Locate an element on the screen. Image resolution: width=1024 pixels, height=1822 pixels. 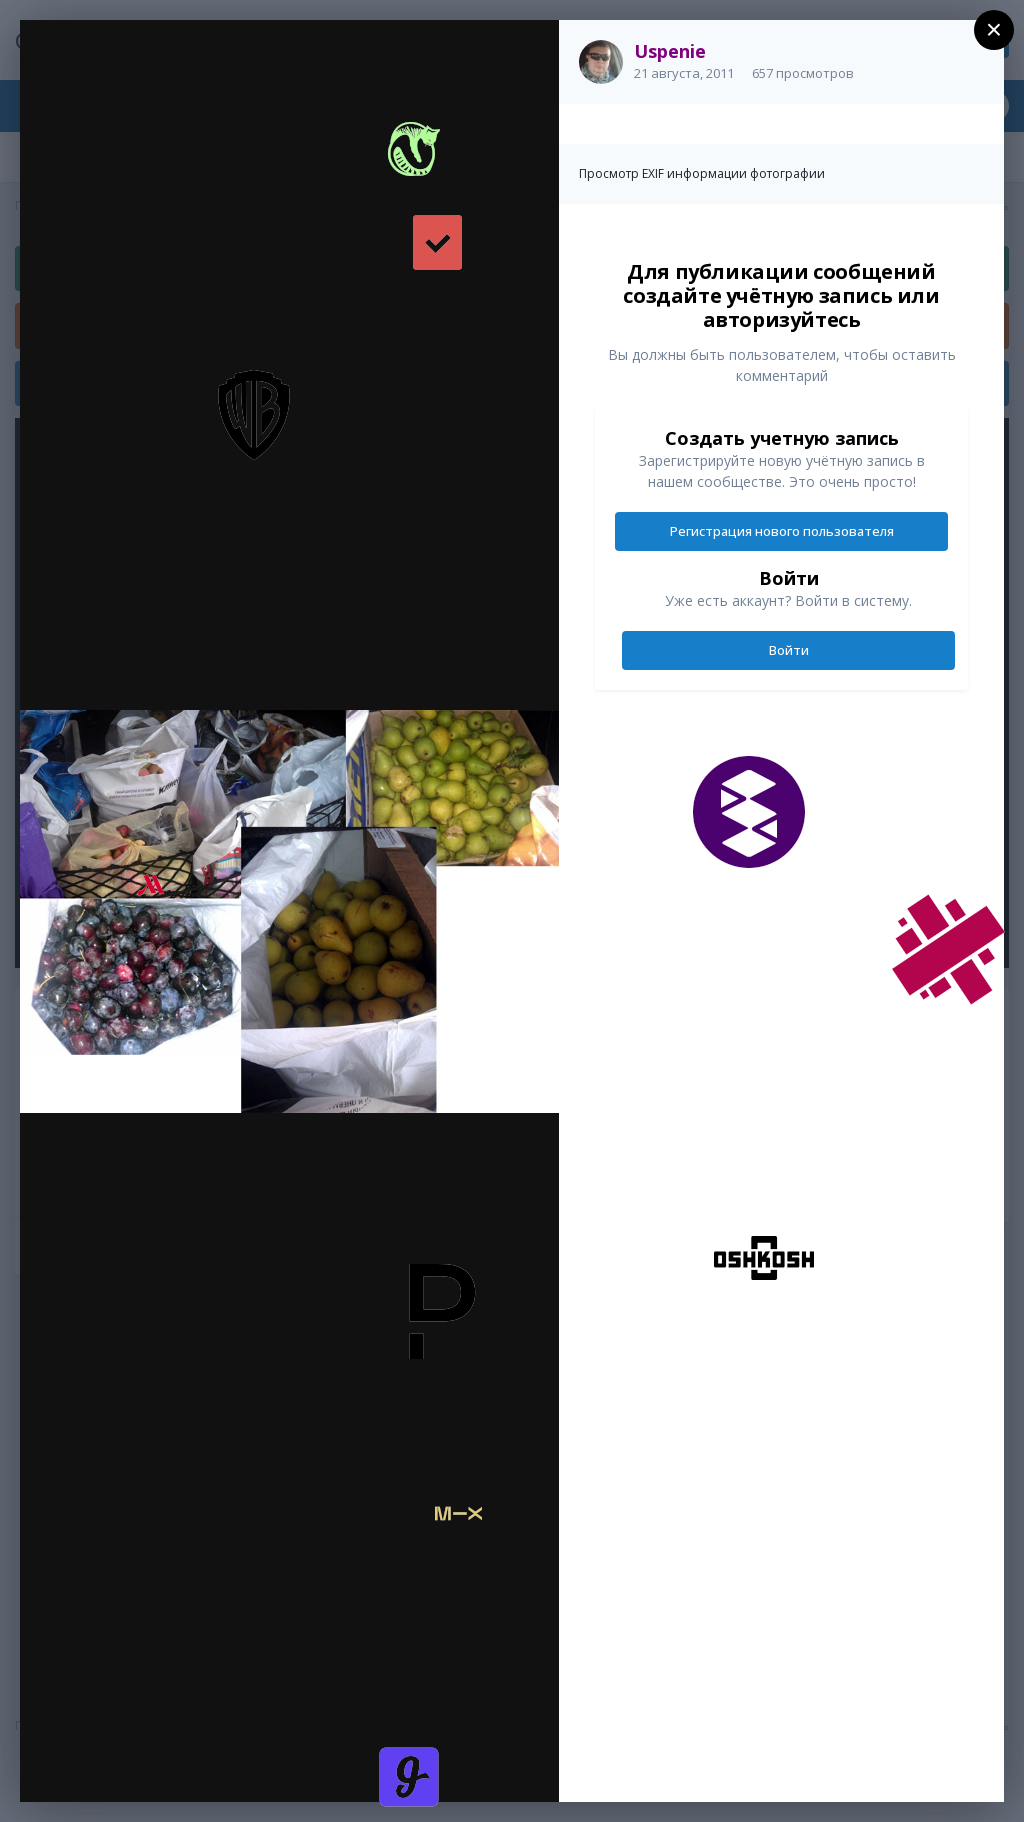
glide app logo is located at coordinates (409, 1777).